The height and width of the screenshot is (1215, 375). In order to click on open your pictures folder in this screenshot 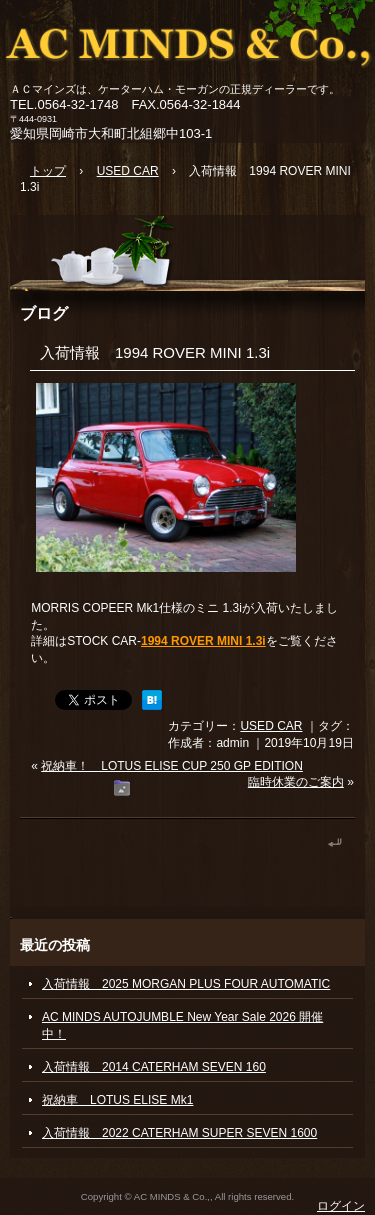, I will do `click(122, 788)`.